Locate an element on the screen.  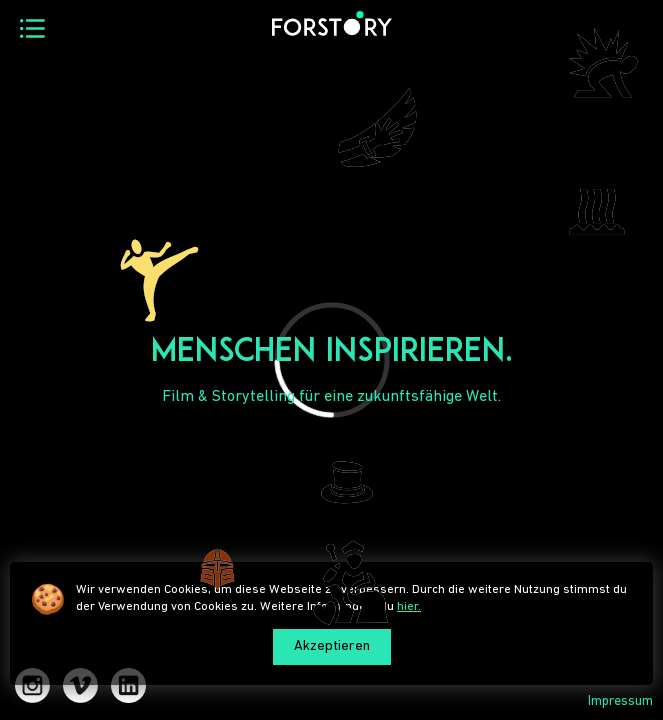
mythical or fantasy character ability is located at coordinates (377, 127).